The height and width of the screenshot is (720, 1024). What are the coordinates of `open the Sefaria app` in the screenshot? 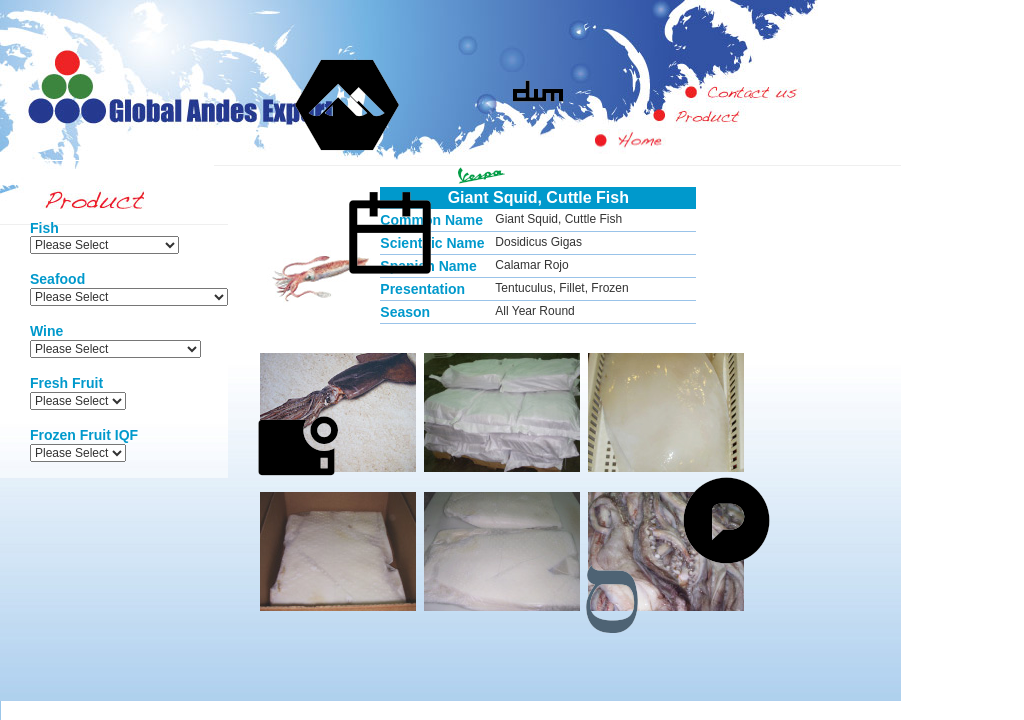 It's located at (612, 599).